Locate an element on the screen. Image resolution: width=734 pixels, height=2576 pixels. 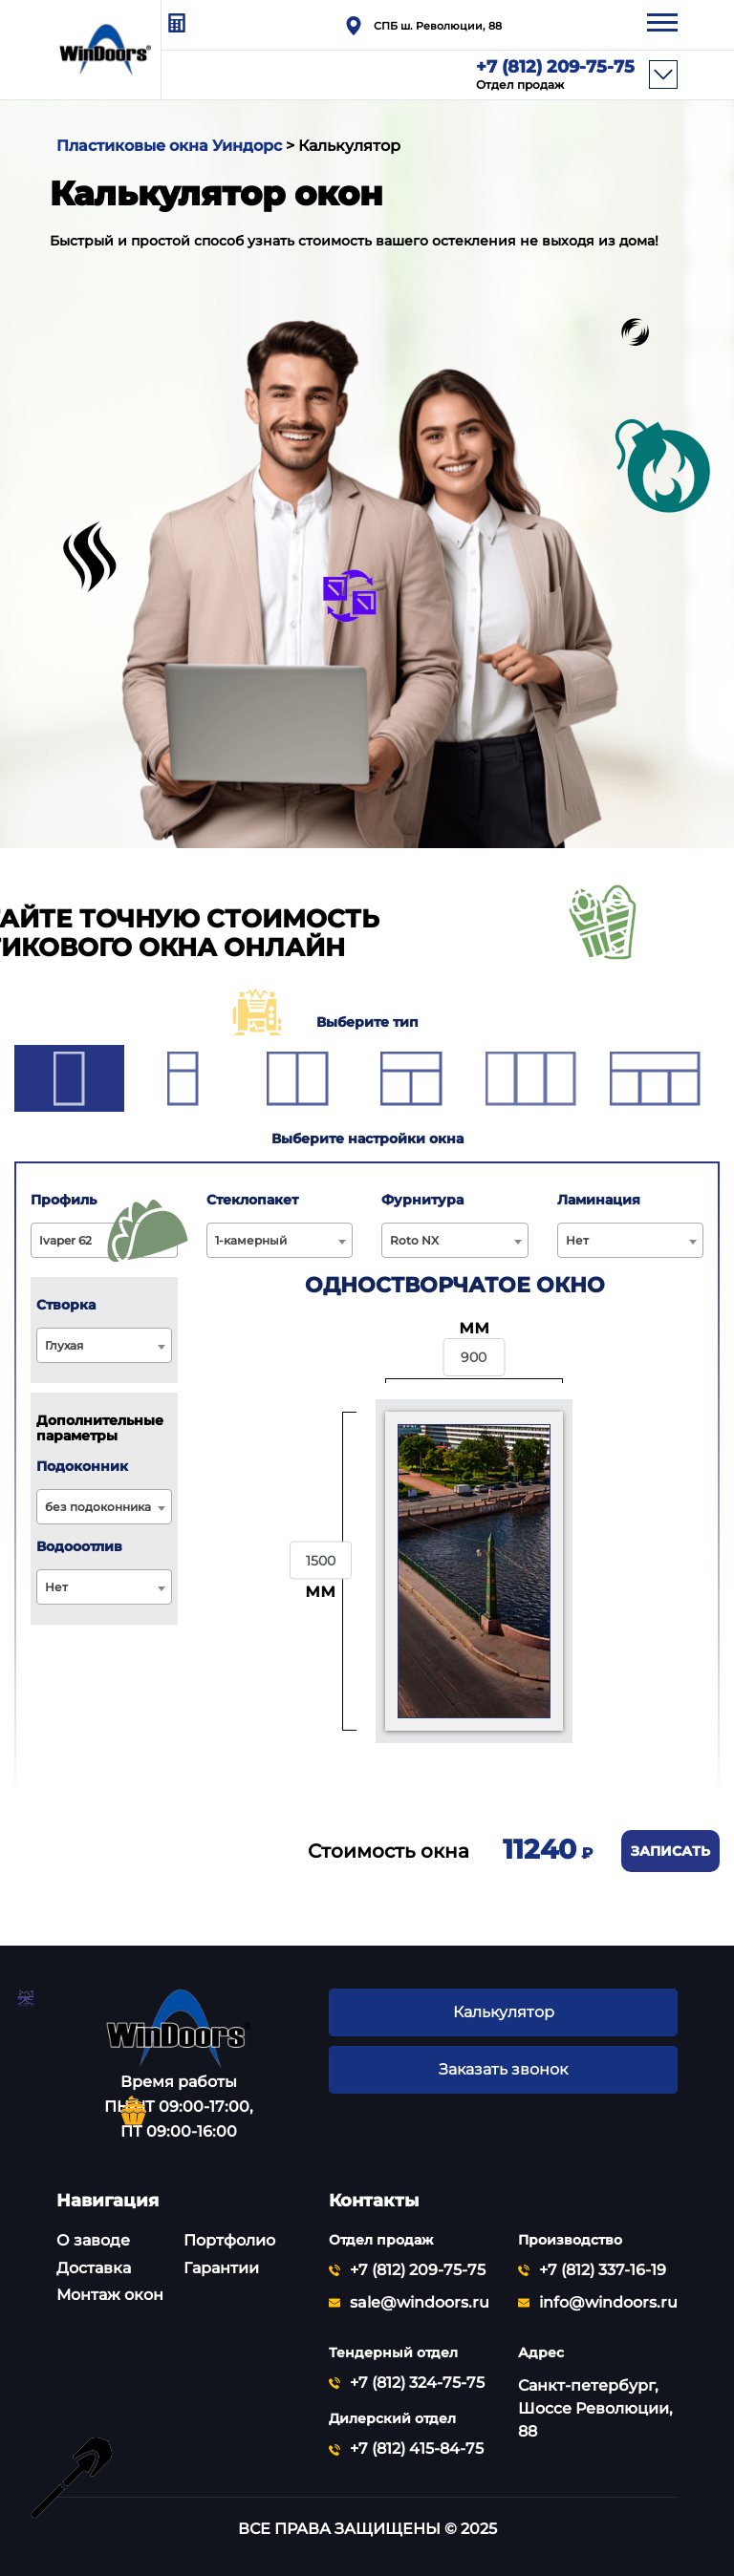
initiate a trade or exchange between players is located at coordinates (350, 596).